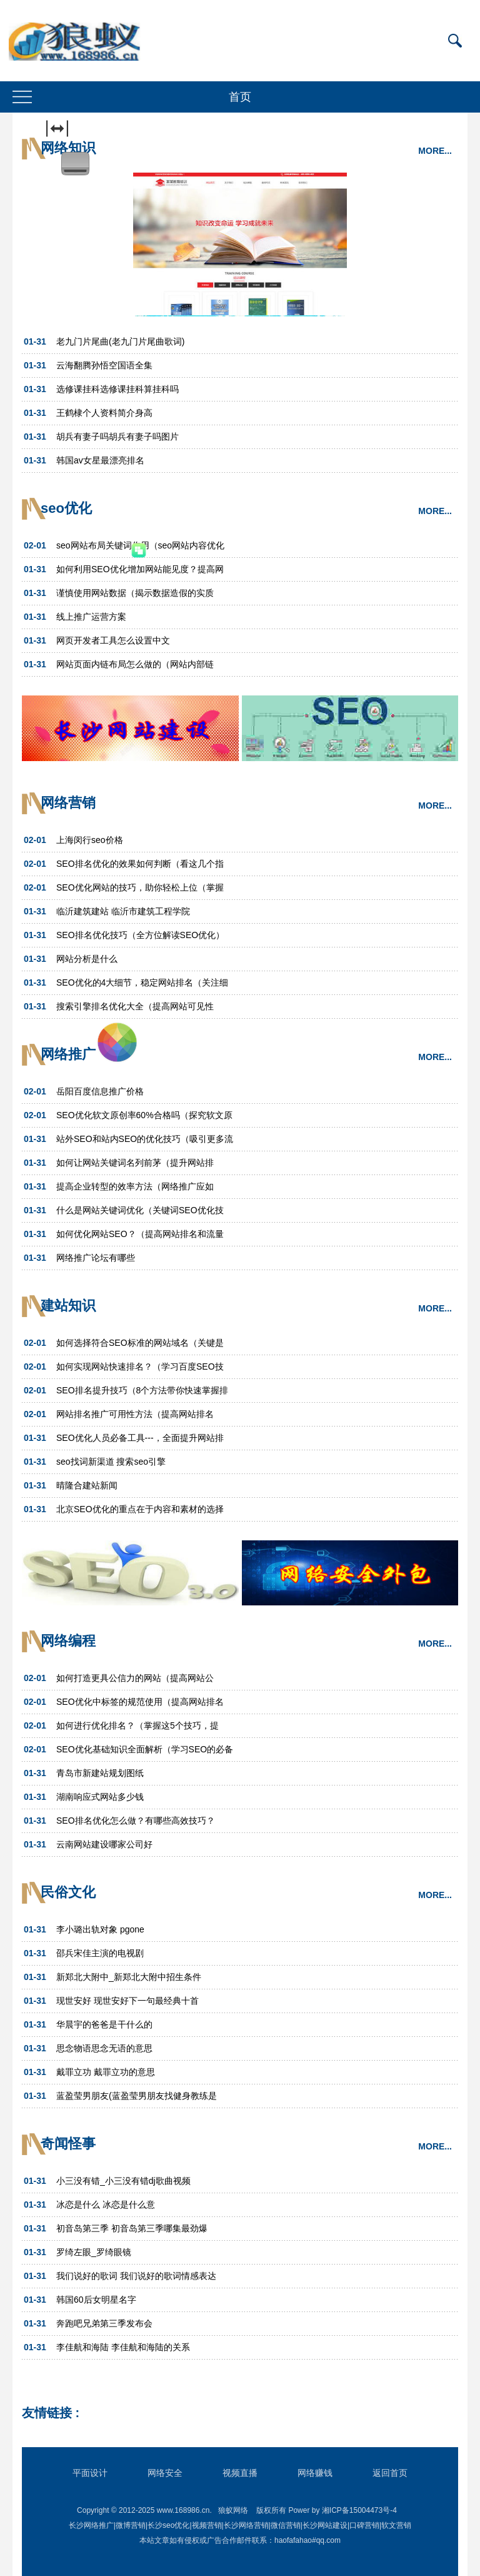  What do you see at coordinates (139, 550) in the screenshot?
I see `open window tiling and arrangement controls` at bounding box center [139, 550].